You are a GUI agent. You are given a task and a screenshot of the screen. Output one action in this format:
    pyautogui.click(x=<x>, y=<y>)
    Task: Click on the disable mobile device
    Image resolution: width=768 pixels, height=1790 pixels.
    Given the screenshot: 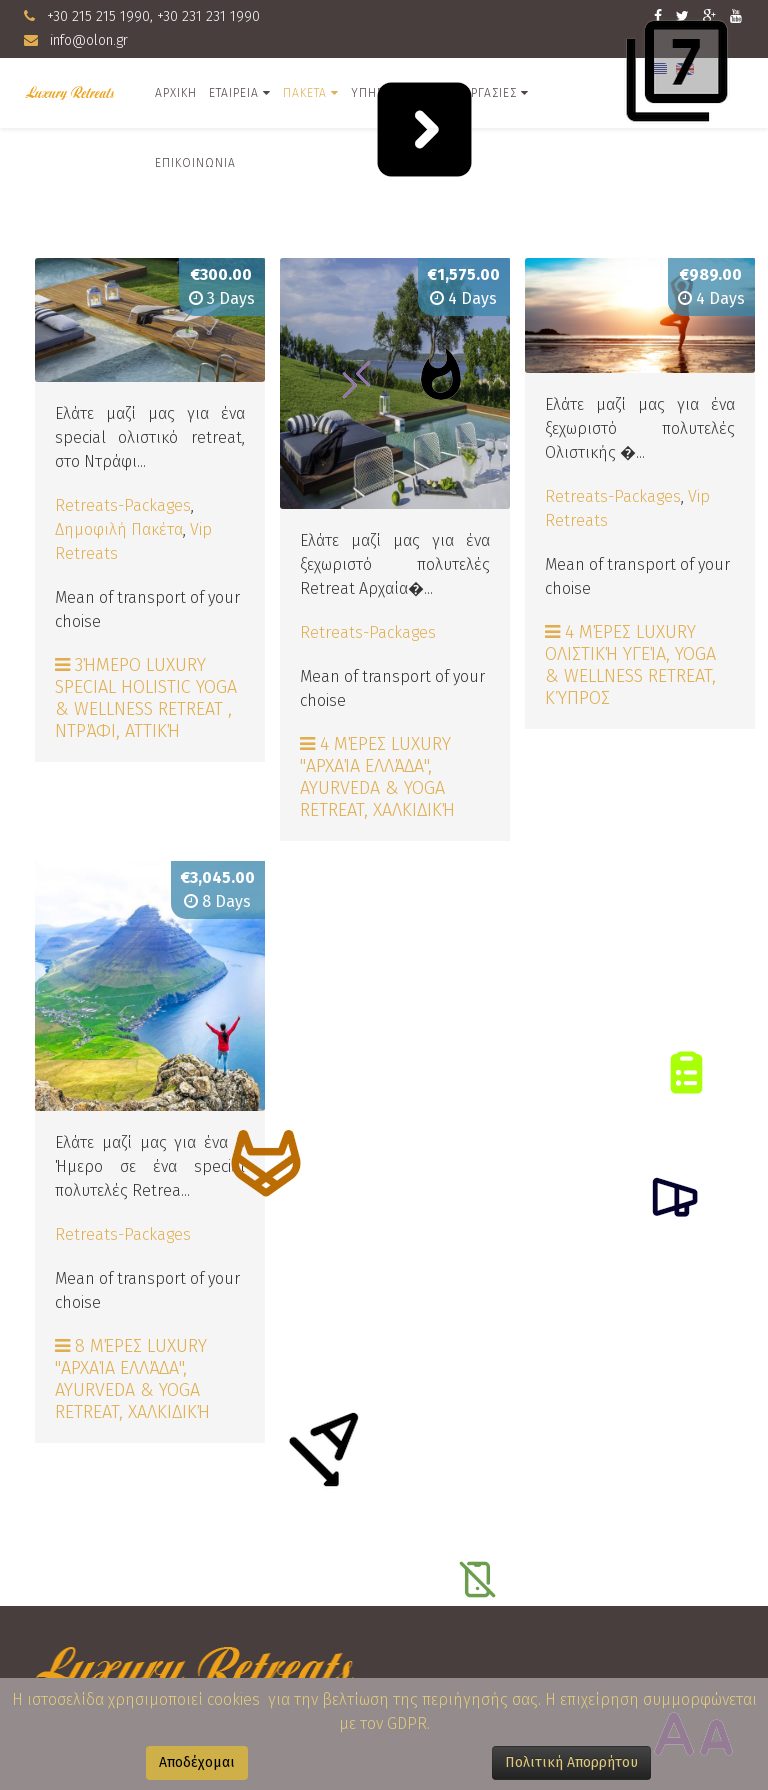 What is the action you would take?
    pyautogui.click(x=477, y=1579)
    